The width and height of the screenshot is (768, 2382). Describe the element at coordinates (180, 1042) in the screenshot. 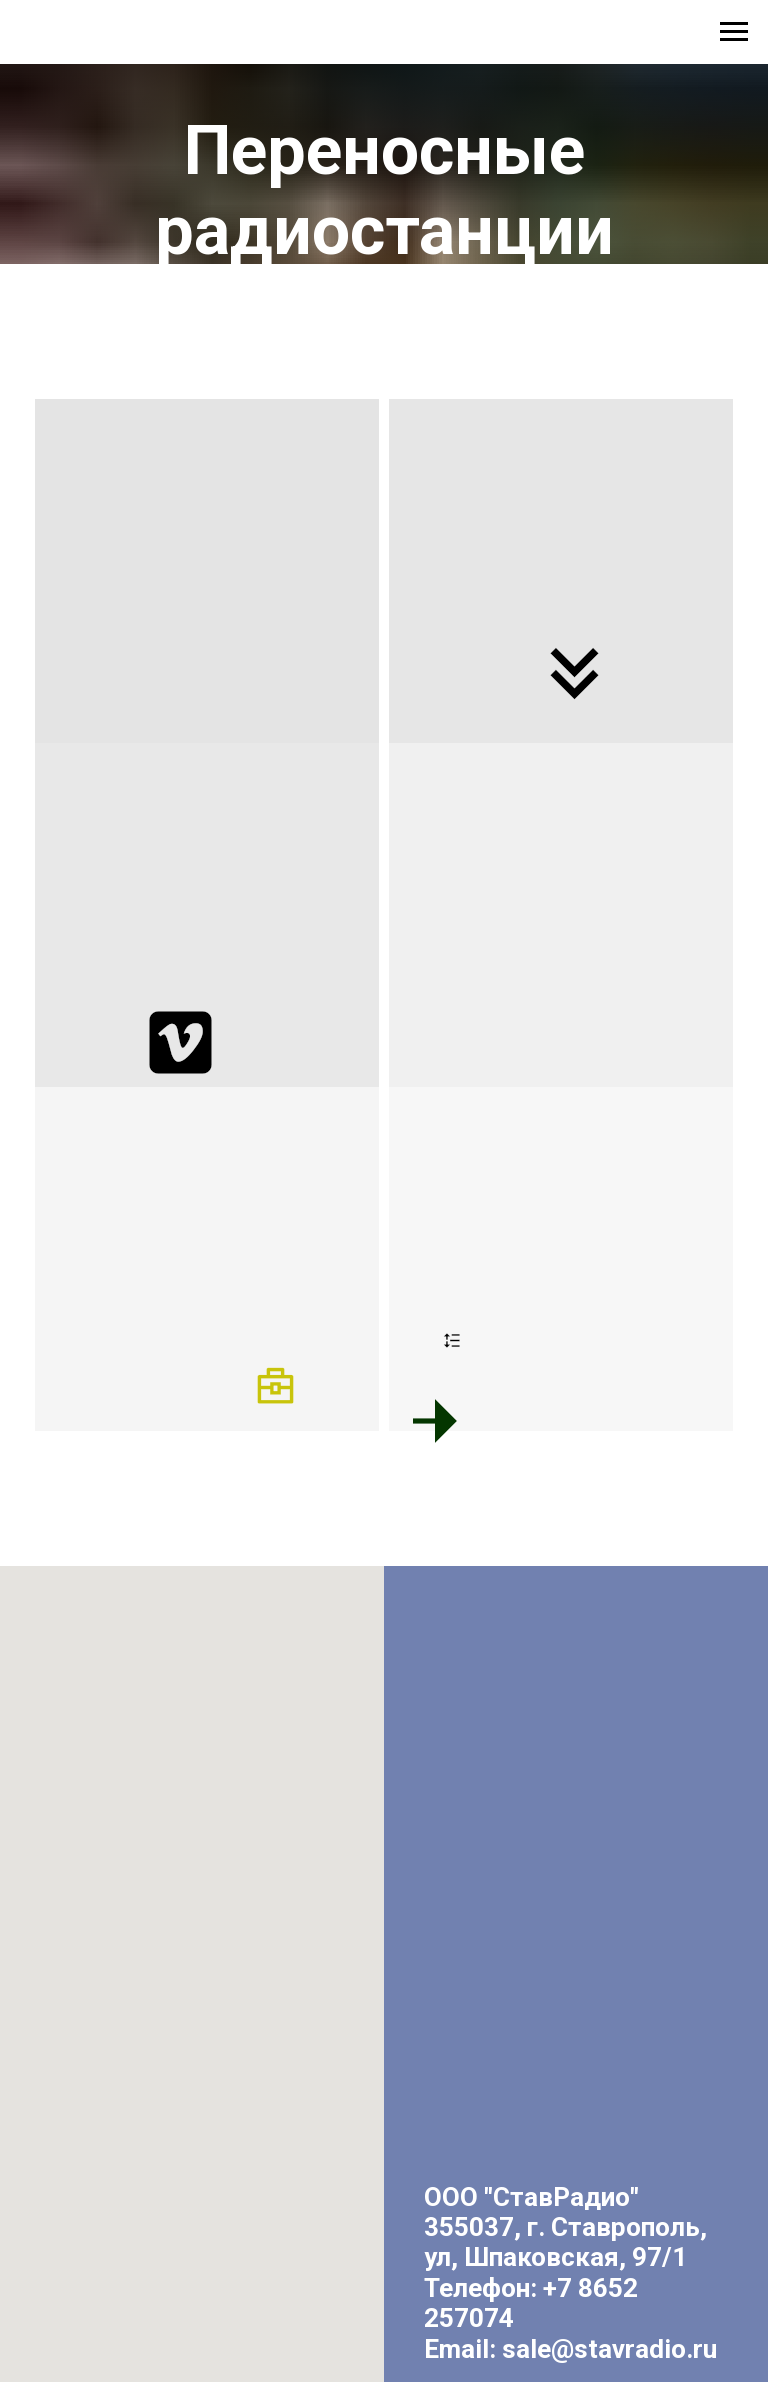

I see `open Vimeo app or website` at that location.